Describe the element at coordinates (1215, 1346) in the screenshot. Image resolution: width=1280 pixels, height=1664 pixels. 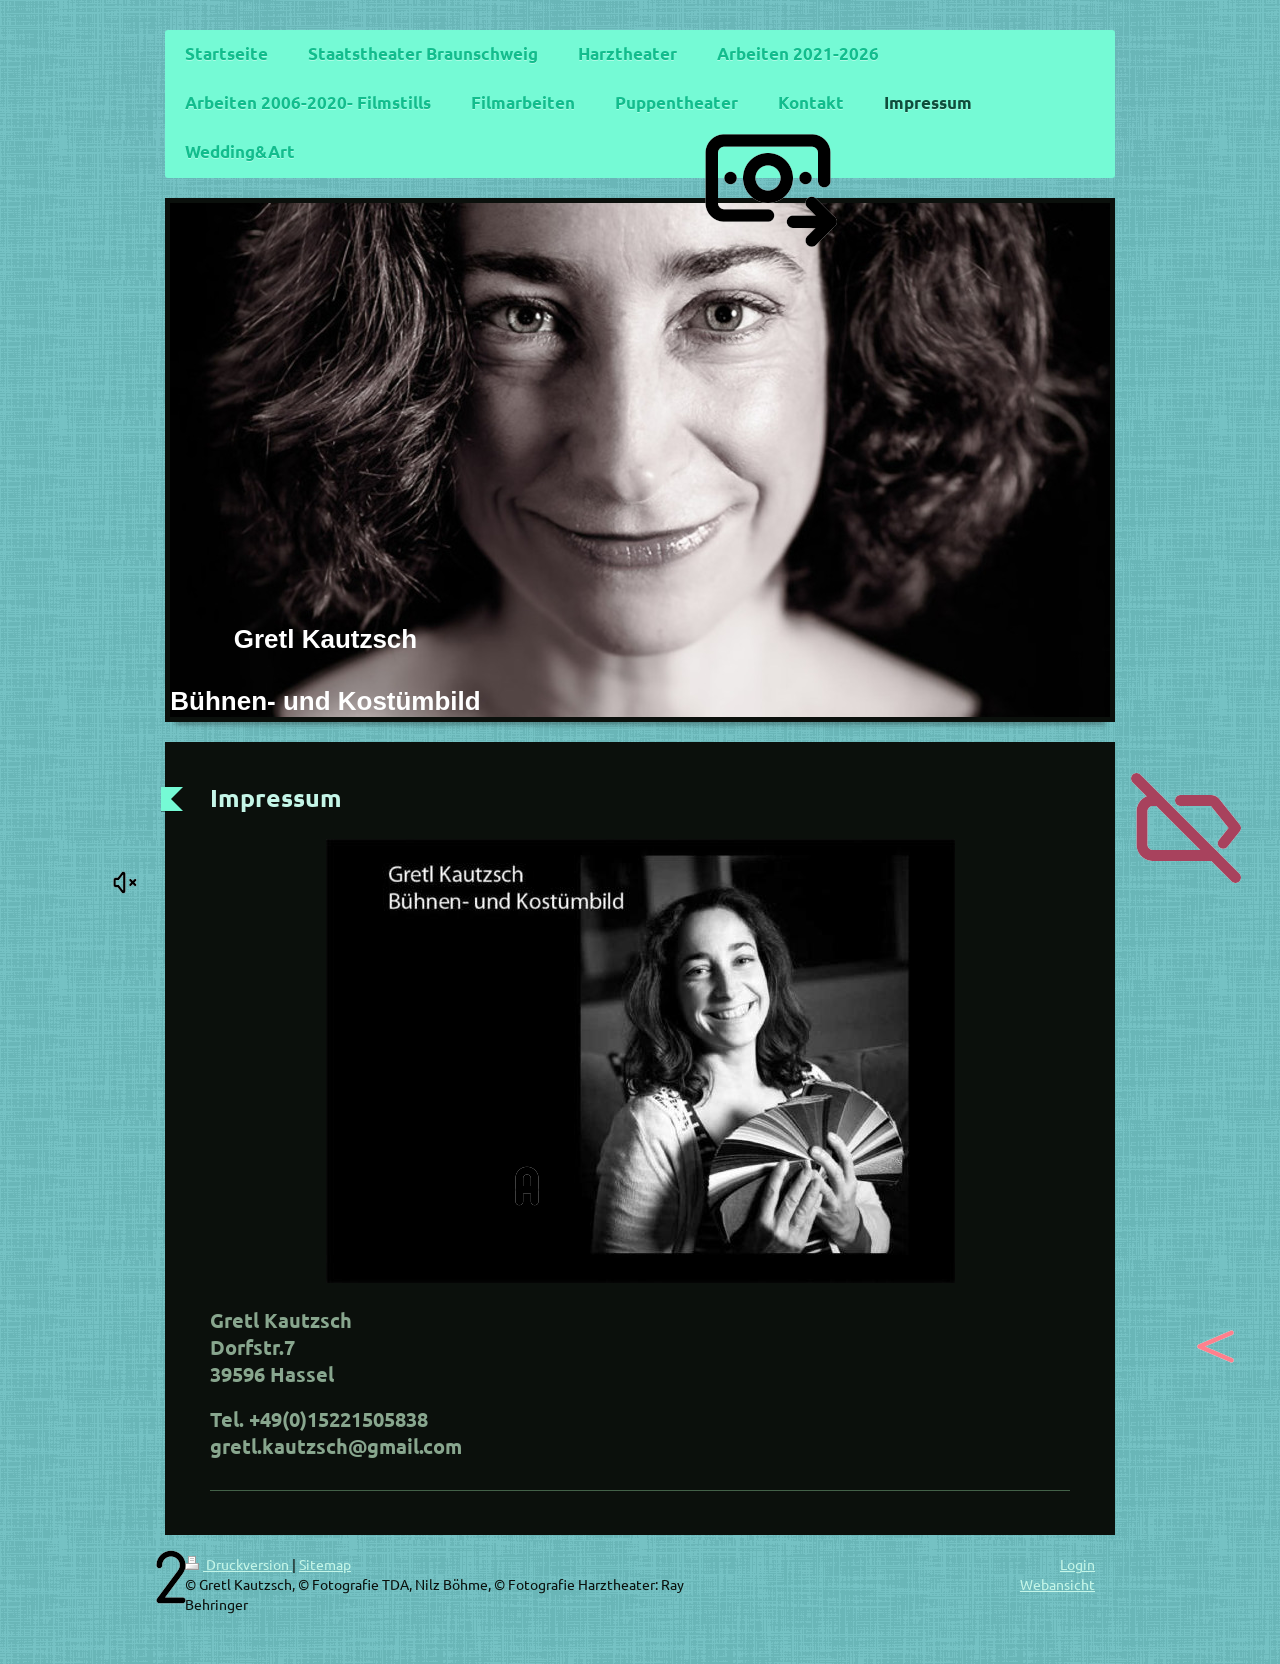
I see `less than comparison operator` at that location.